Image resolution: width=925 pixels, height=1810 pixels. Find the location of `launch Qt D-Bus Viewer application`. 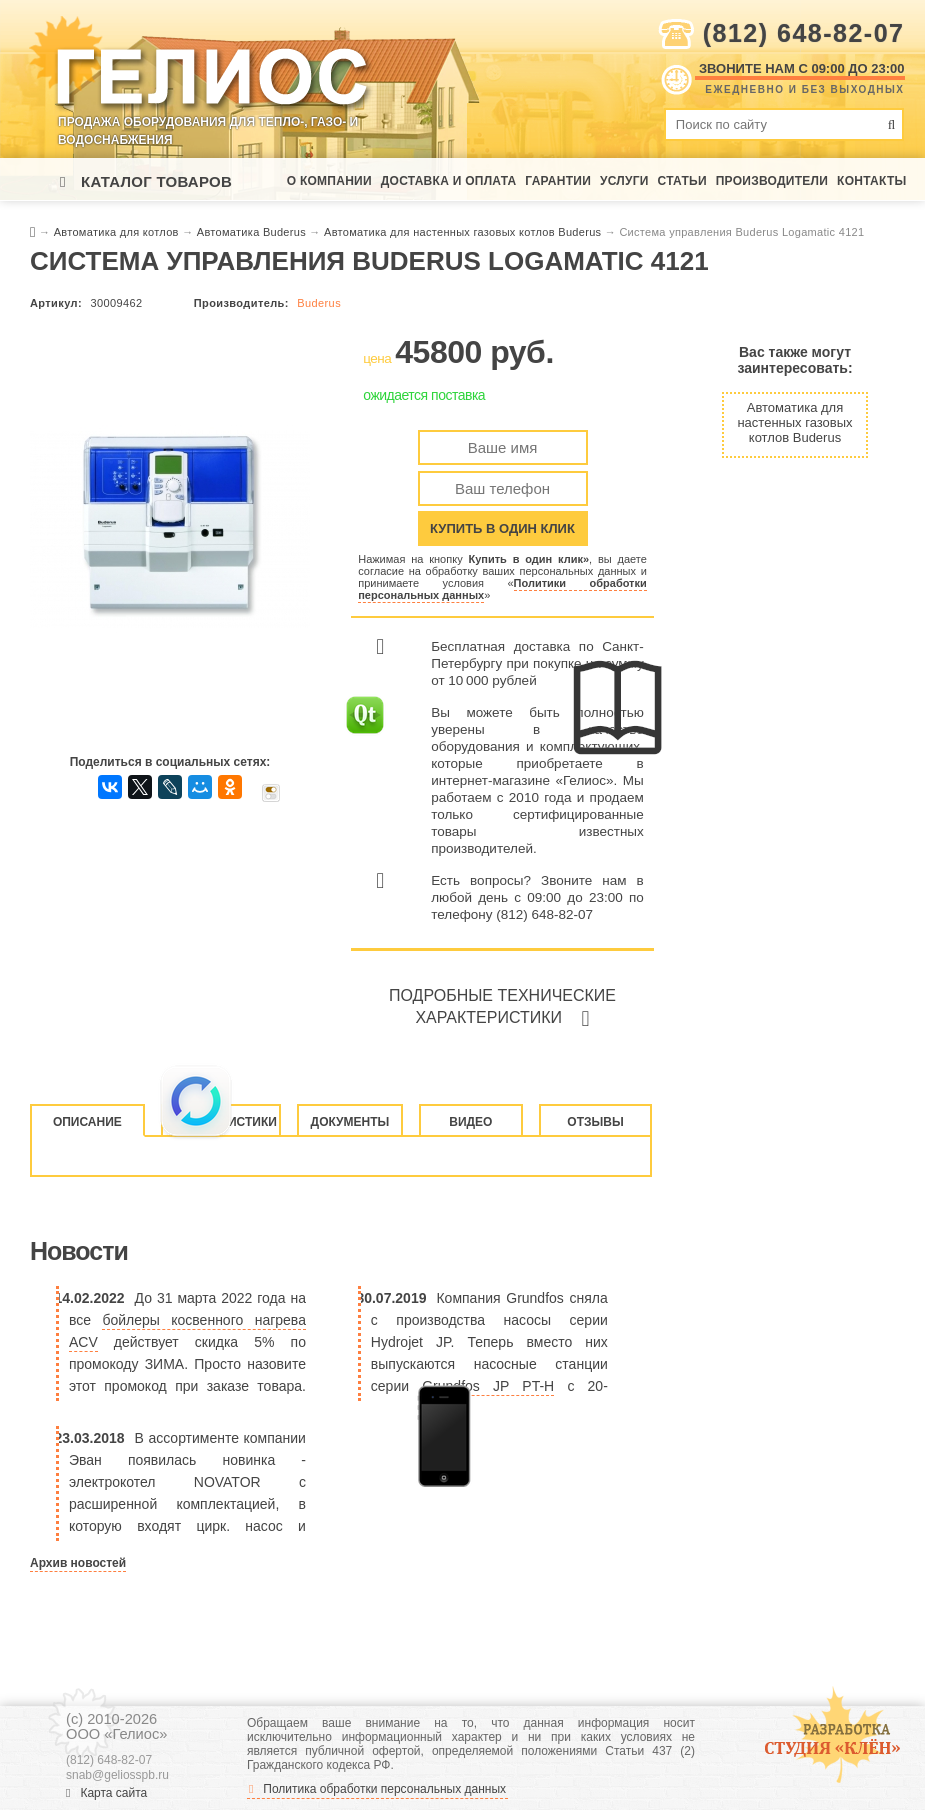

launch Qt D-Bus Viewer application is located at coordinates (365, 715).